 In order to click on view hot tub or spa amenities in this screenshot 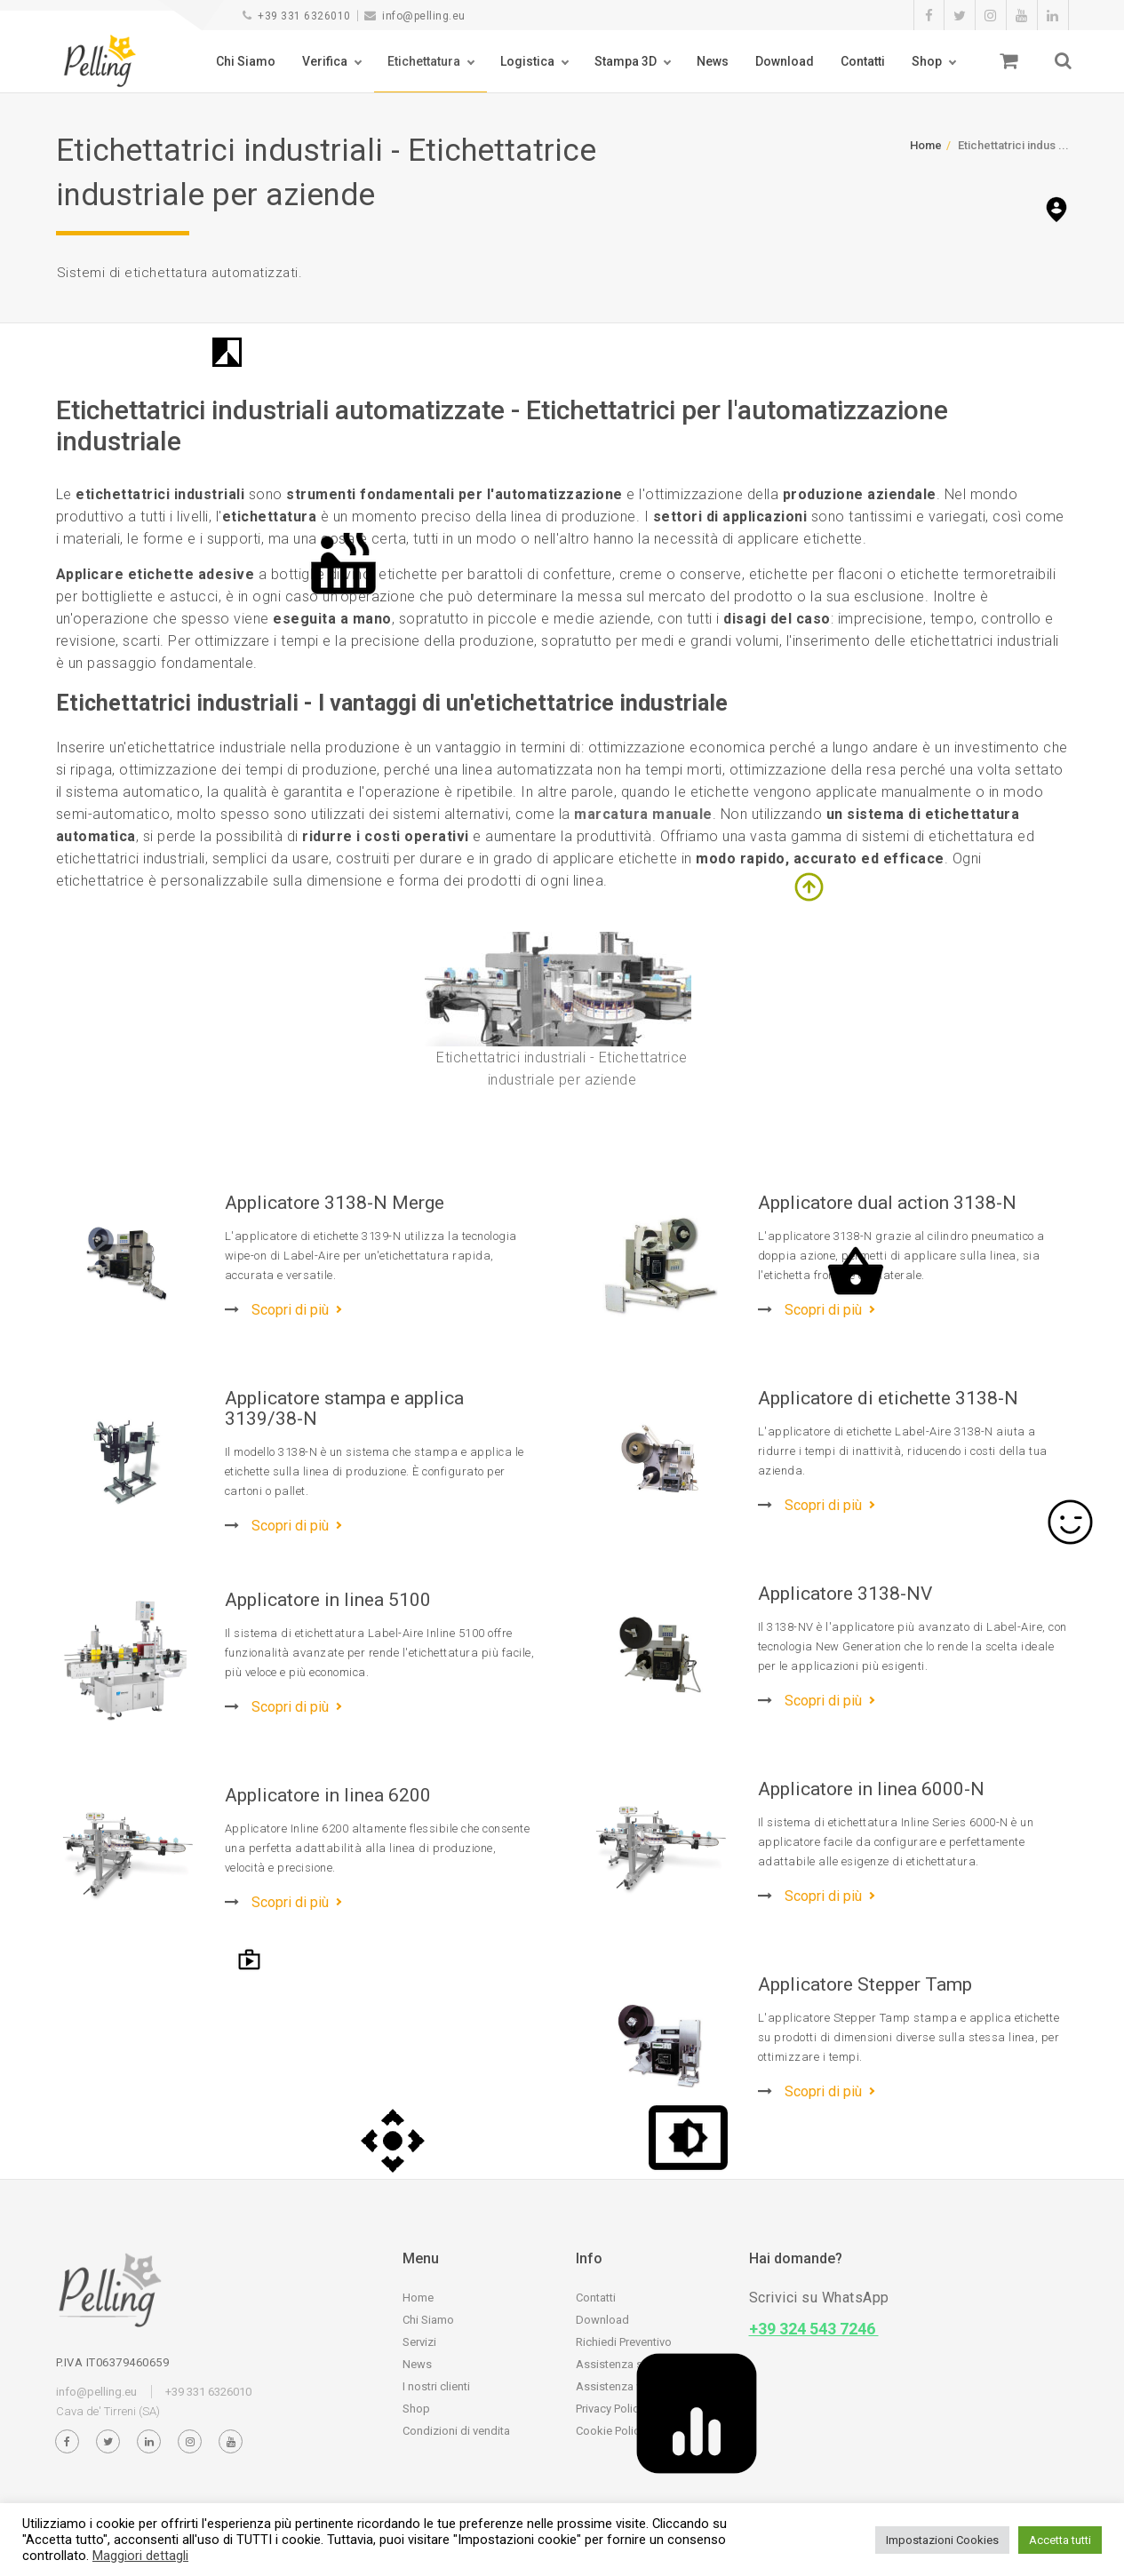, I will do `click(343, 561)`.